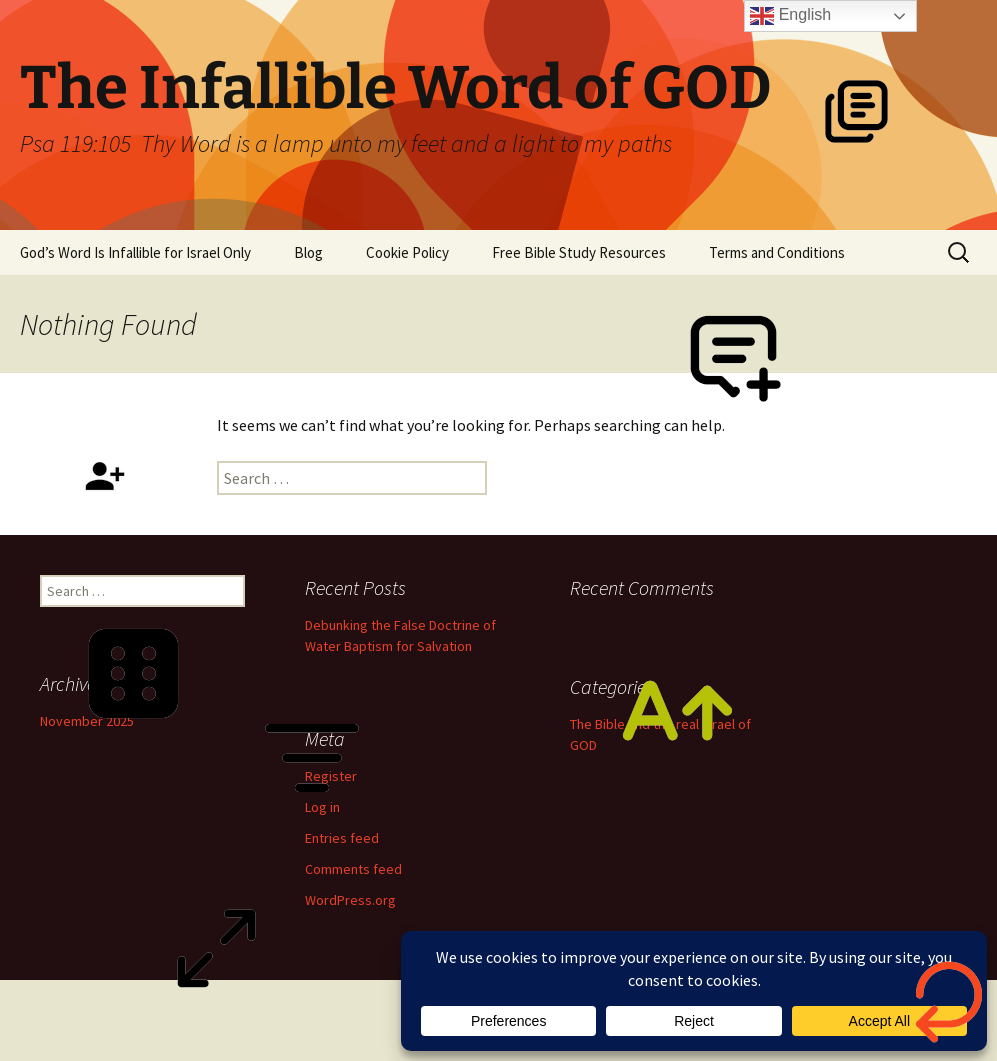 This screenshot has height=1061, width=997. I want to click on increase font size, so click(677, 715).